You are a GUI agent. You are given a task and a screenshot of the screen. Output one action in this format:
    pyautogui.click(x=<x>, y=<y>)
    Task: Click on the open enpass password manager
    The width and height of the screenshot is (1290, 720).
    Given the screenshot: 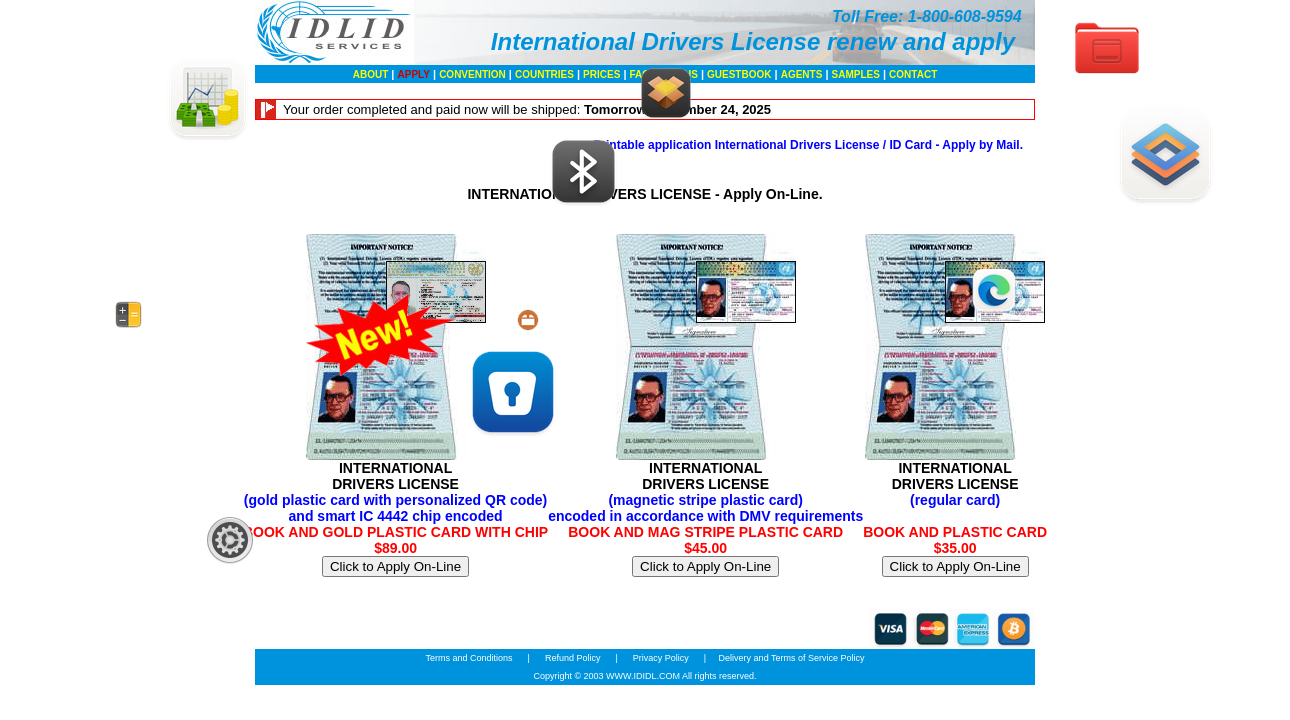 What is the action you would take?
    pyautogui.click(x=513, y=392)
    